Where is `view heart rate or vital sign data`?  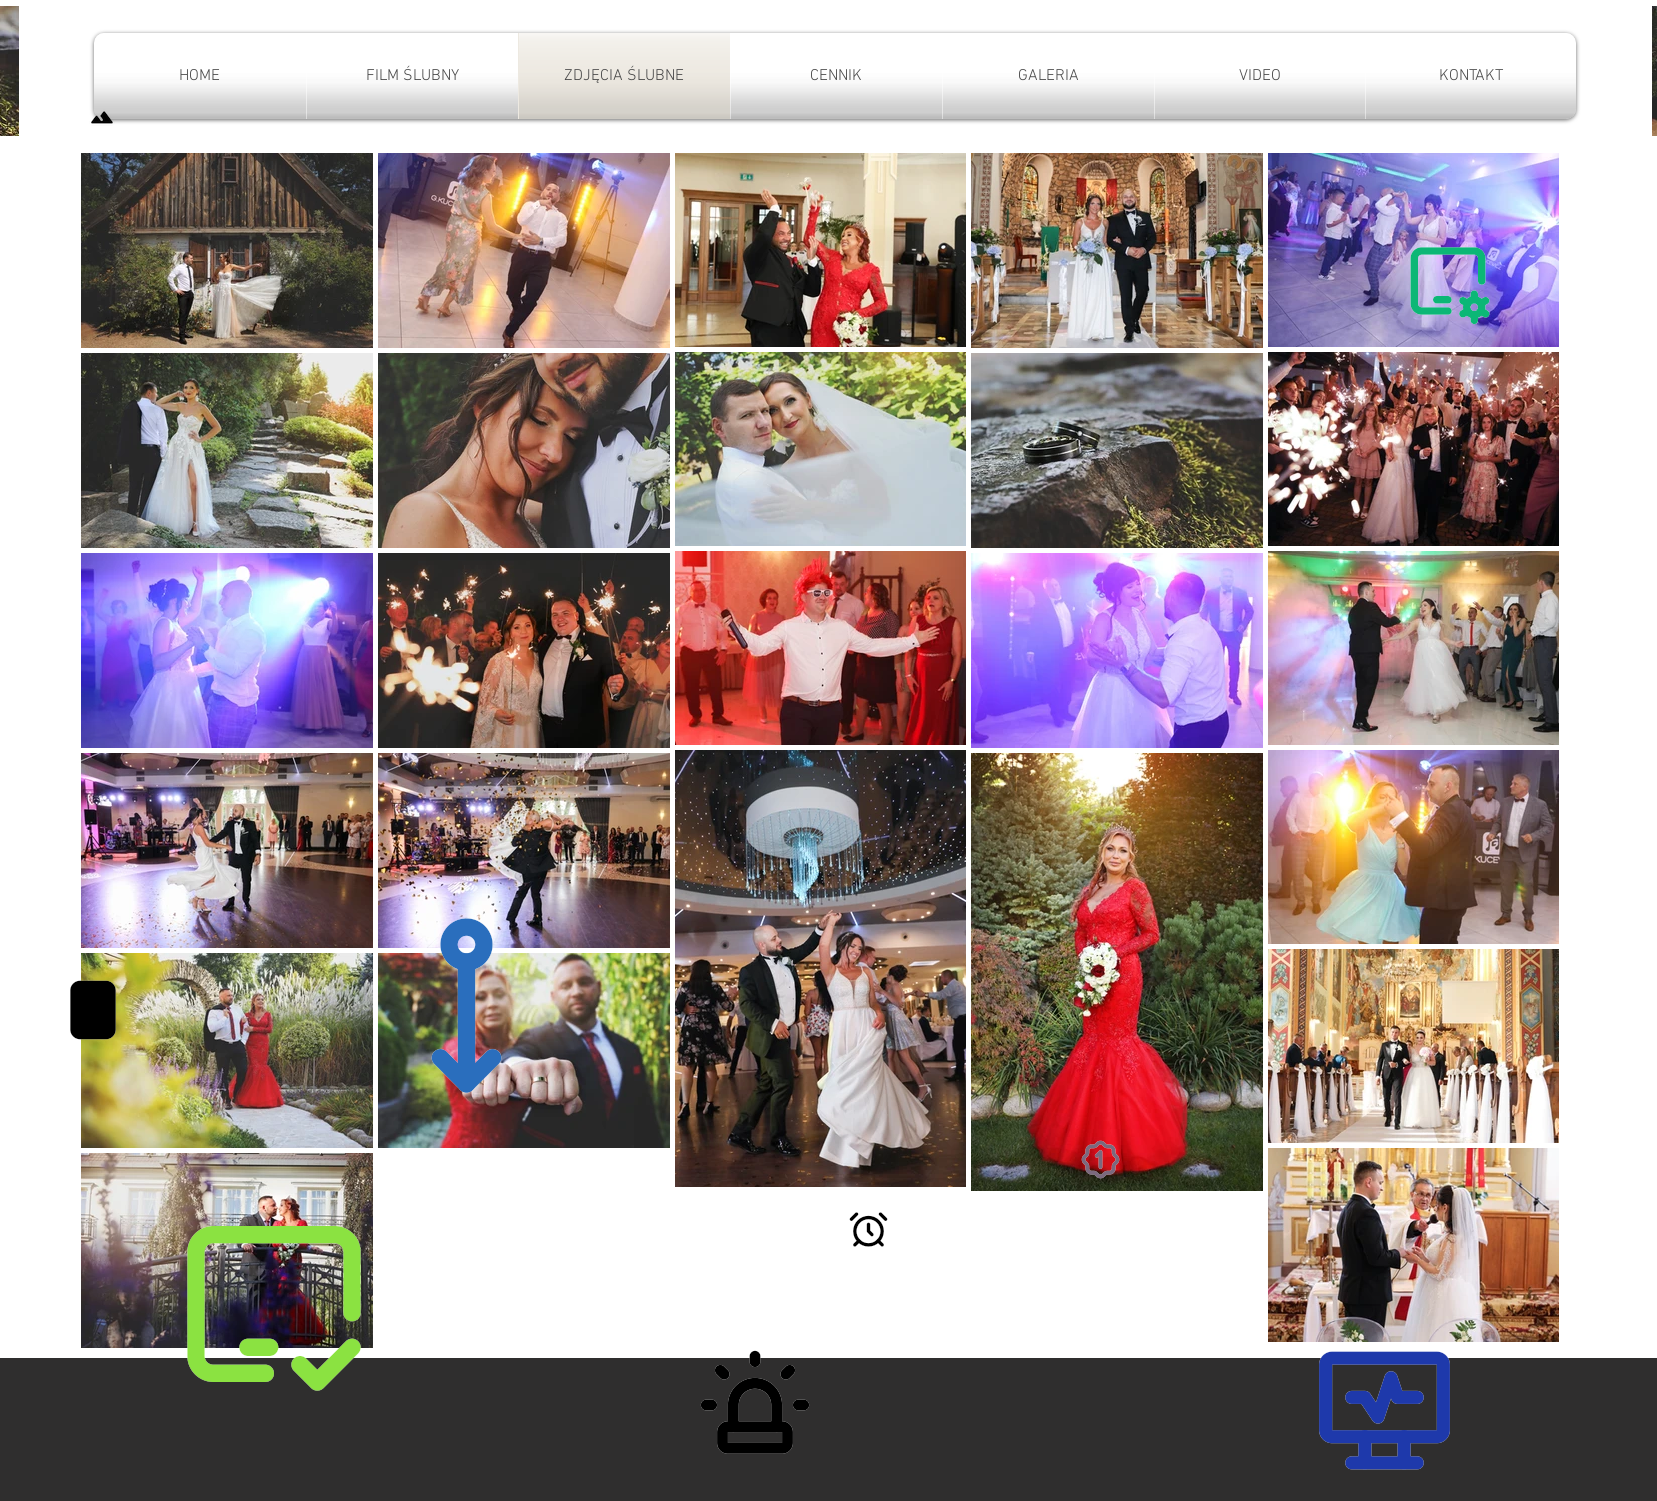
view heart rate or vital sign data is located at coordinates (1384, 1410).